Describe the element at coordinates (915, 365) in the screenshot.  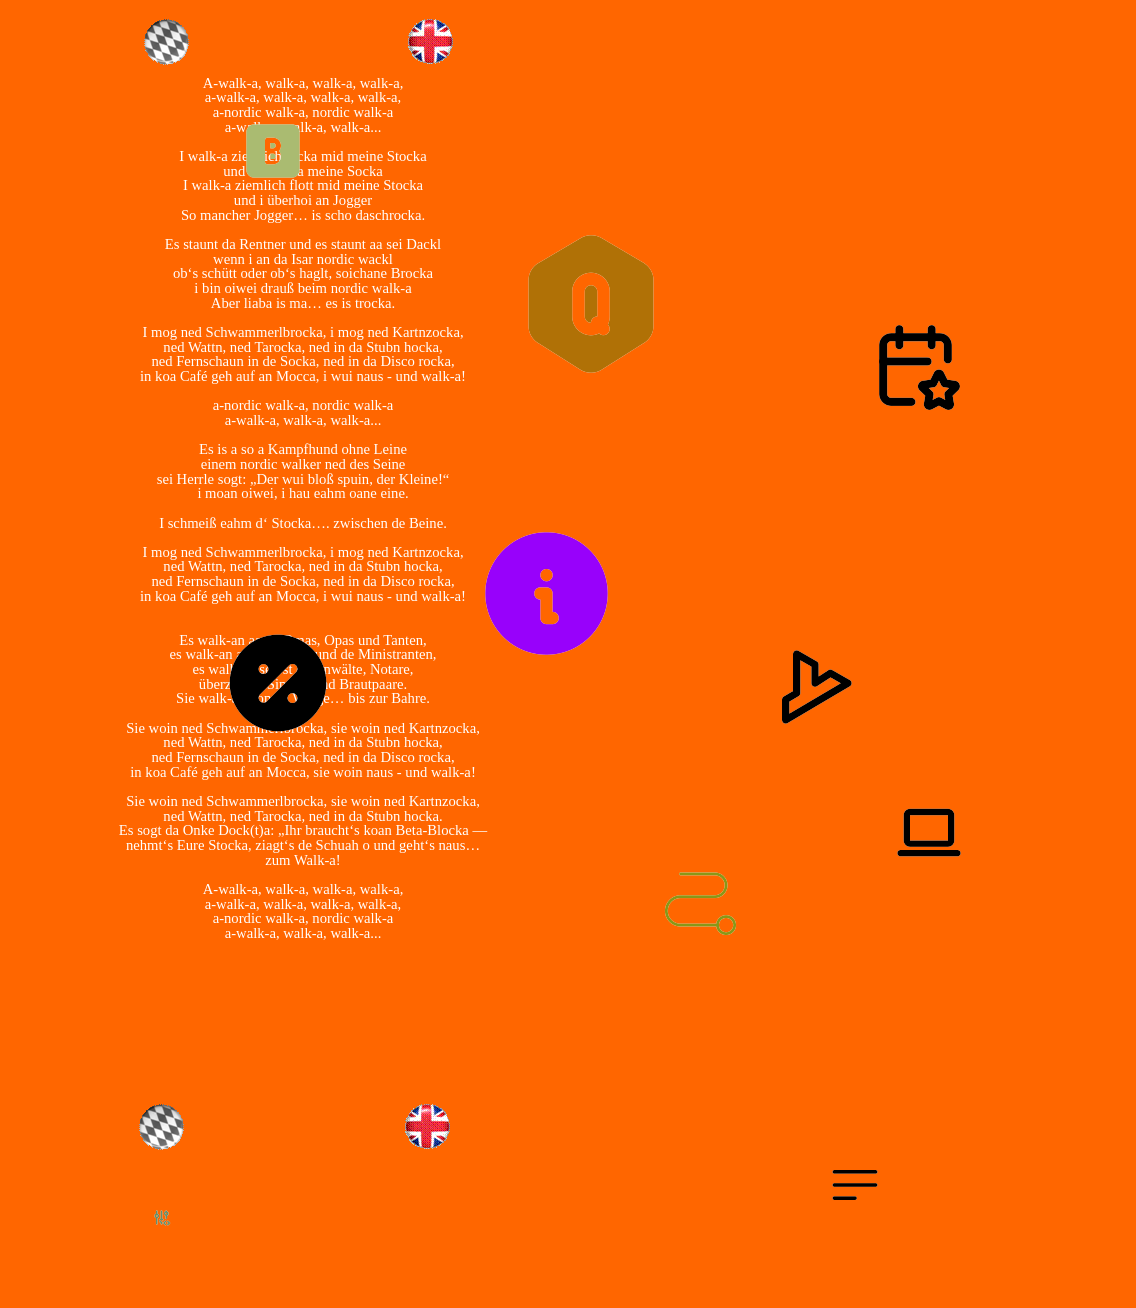
I see `view starred or favorite events` at that location.